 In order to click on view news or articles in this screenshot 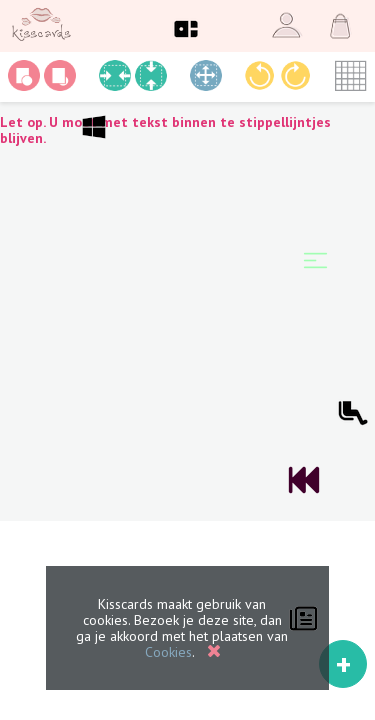, I will do `click(303, 618)`.